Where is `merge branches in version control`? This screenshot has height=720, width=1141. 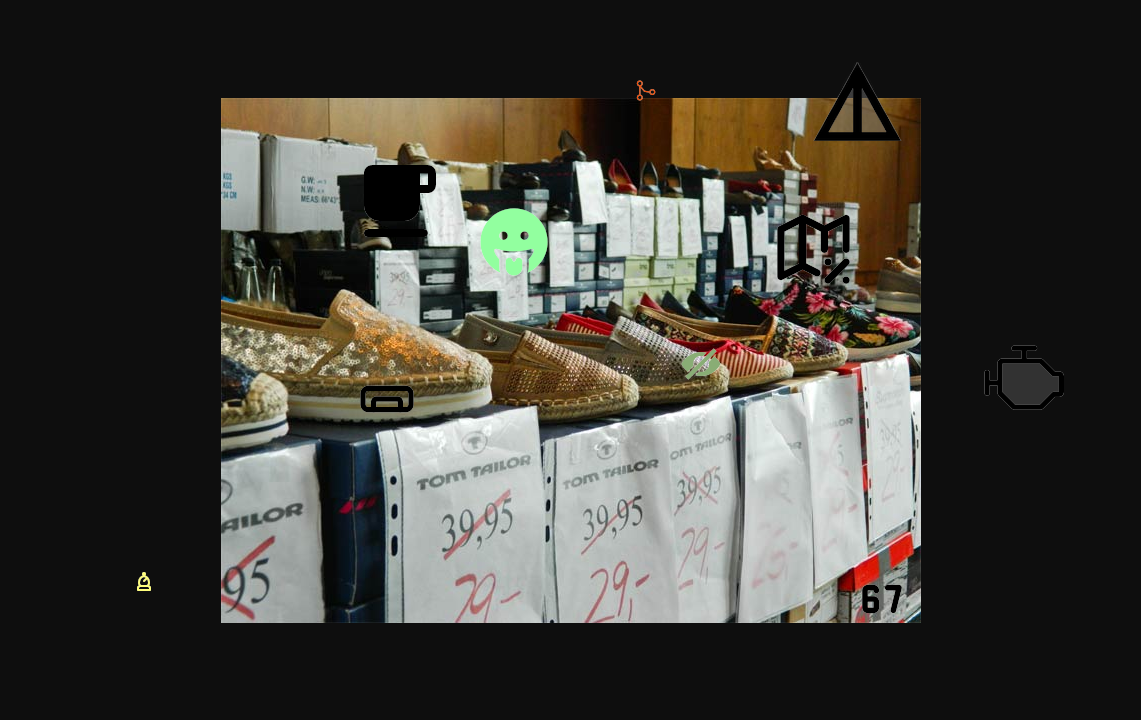 merge branches in version control is located at coordinates (644, 90).